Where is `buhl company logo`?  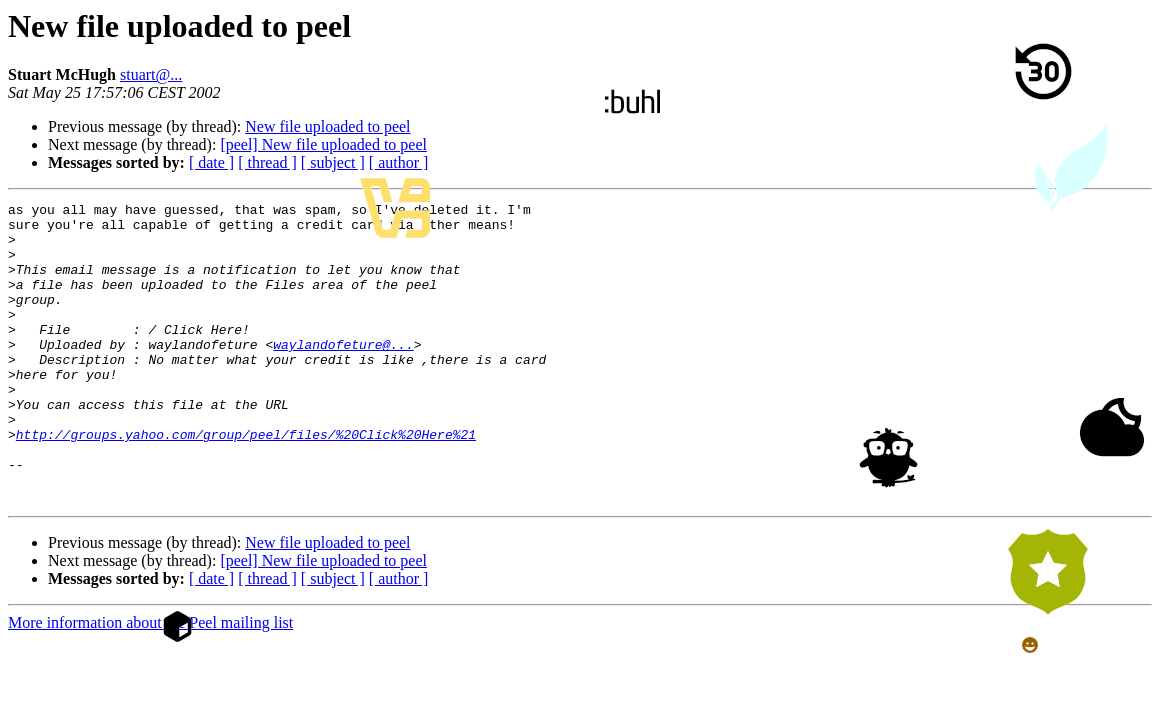
buhl company logo is located at coordinates (632, 101).